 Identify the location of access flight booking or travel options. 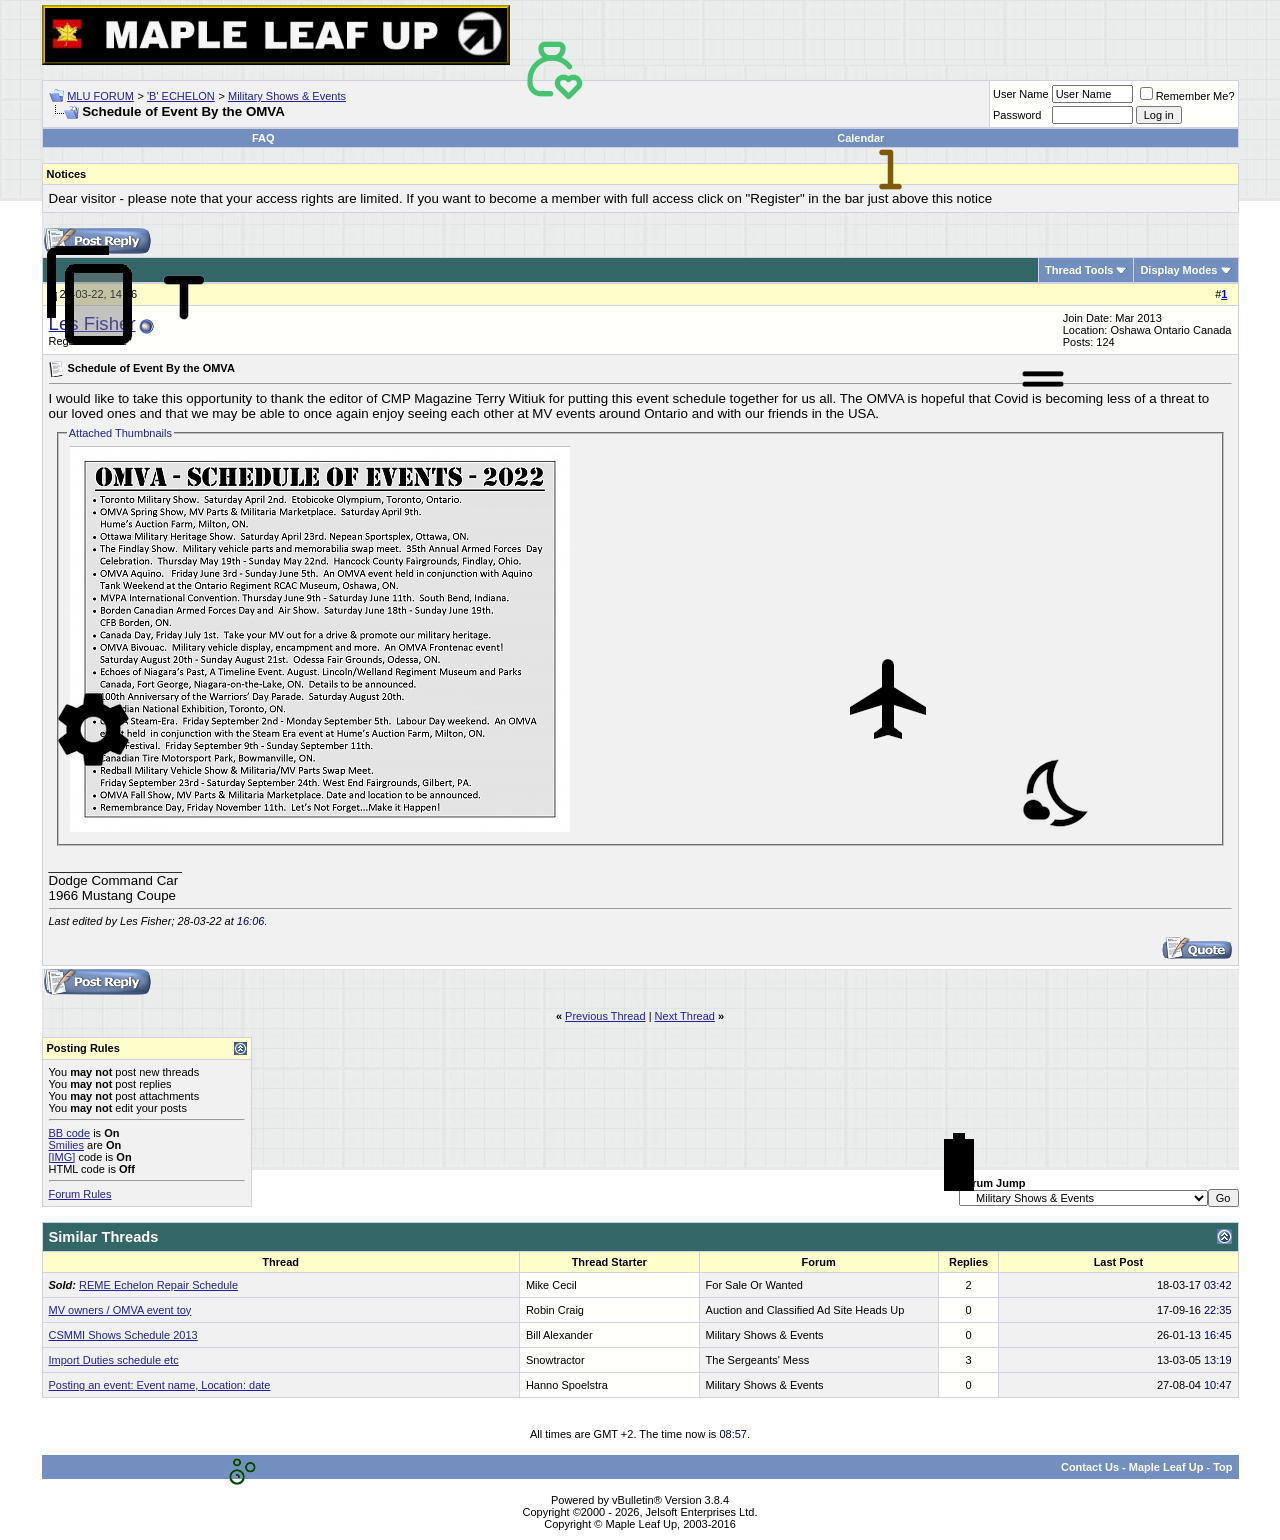
(890, 699).